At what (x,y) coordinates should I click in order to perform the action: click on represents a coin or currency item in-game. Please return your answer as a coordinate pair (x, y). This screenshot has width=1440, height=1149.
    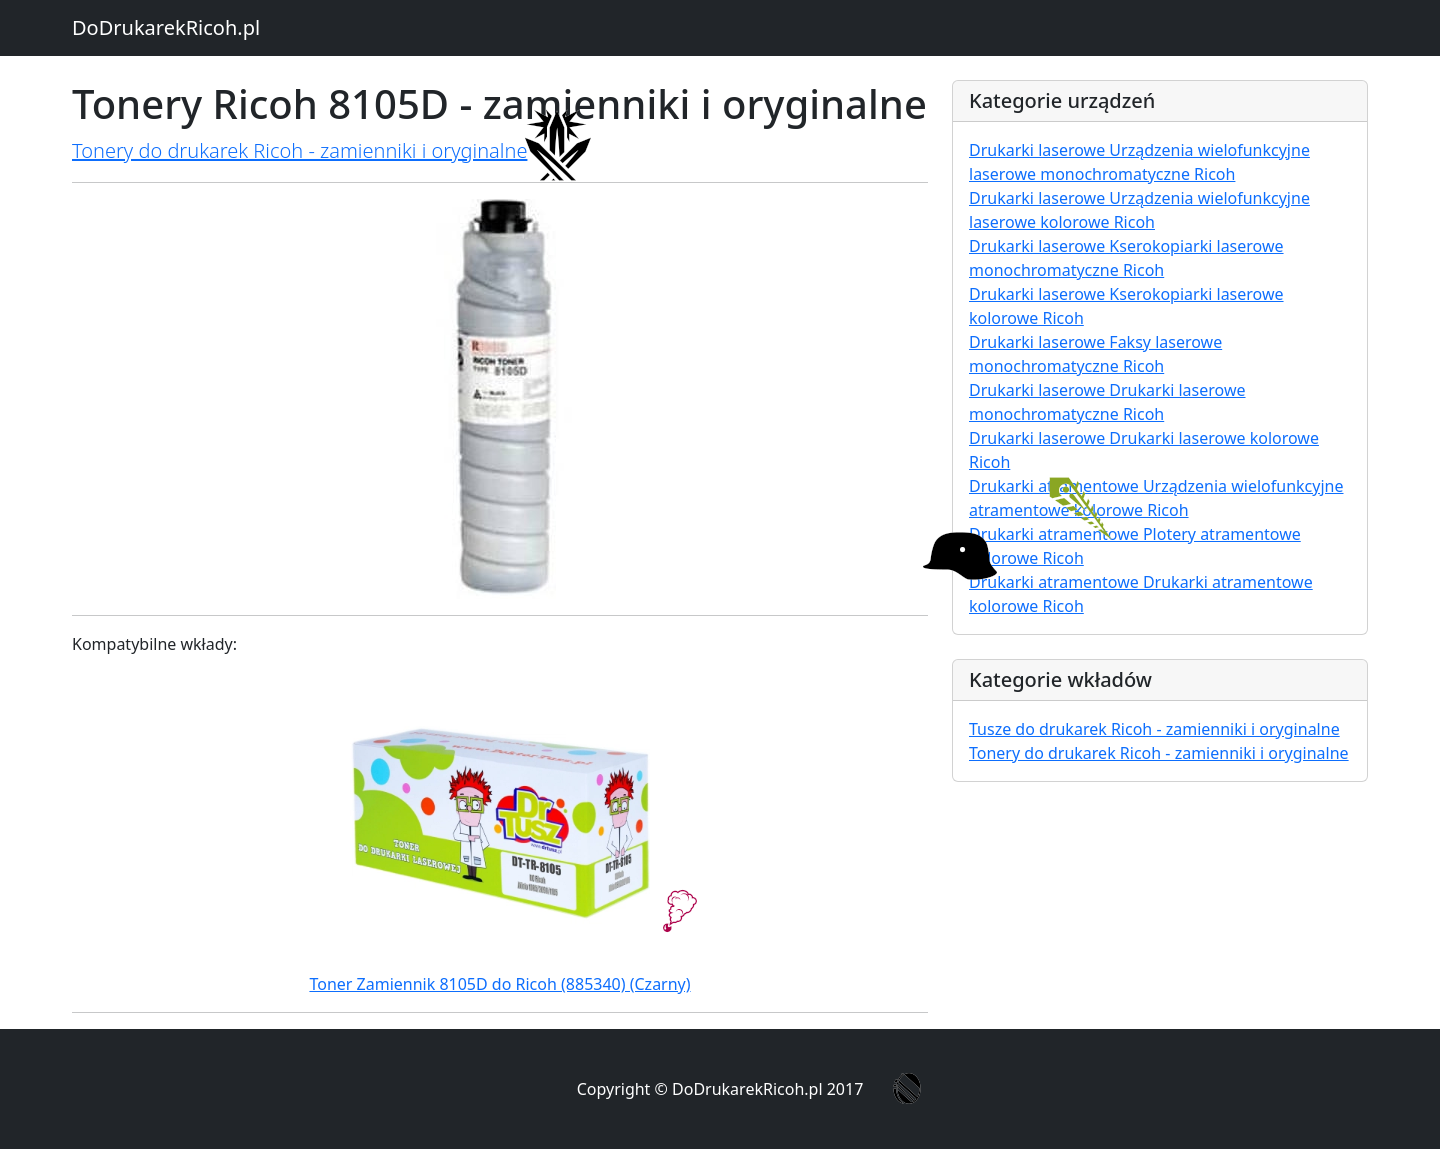
    Looking at the image, I should click on (907, 1088).